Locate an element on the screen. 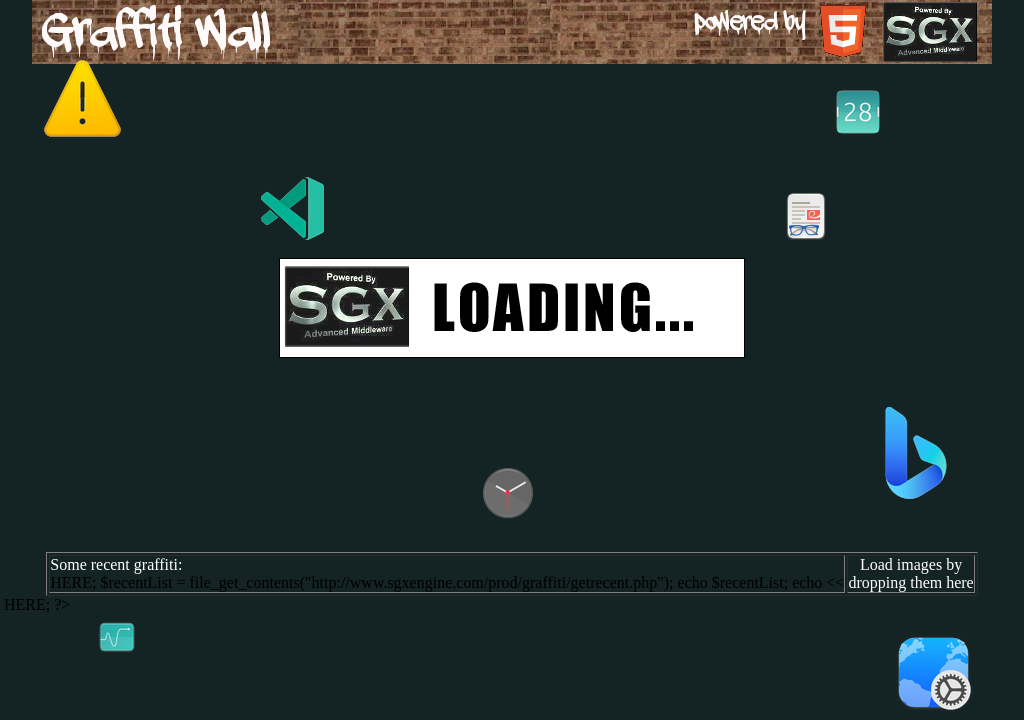 This screenshot has height=720, width=1024. open evince document viewer is located at coordinates (806, 216).